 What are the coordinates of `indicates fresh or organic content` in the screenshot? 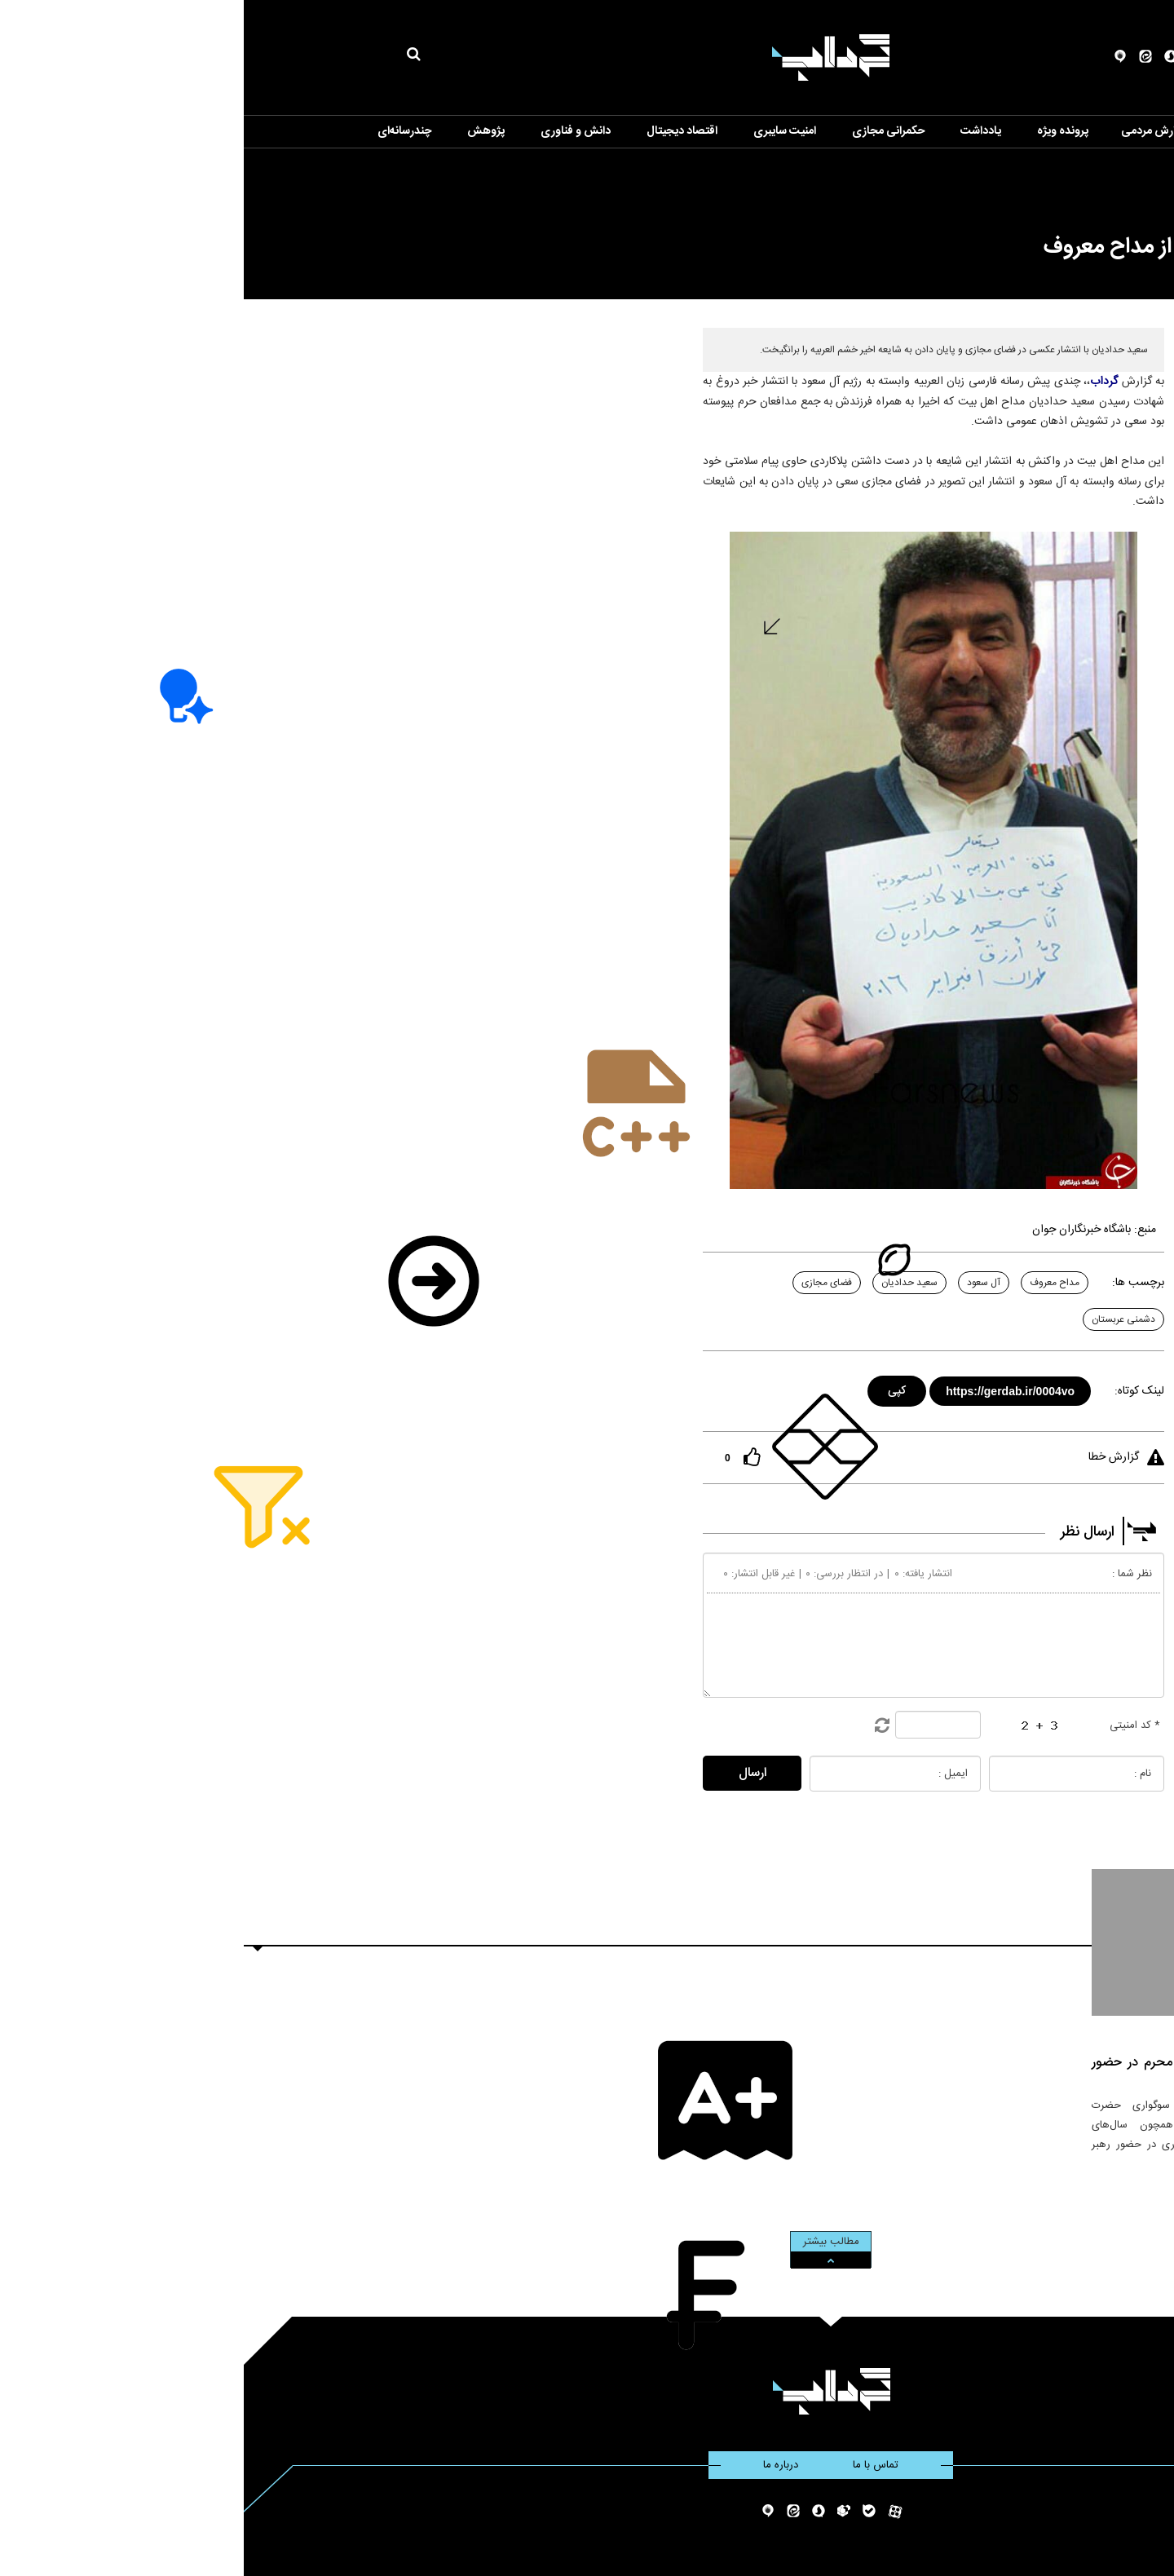 It's located at (894, 1260).